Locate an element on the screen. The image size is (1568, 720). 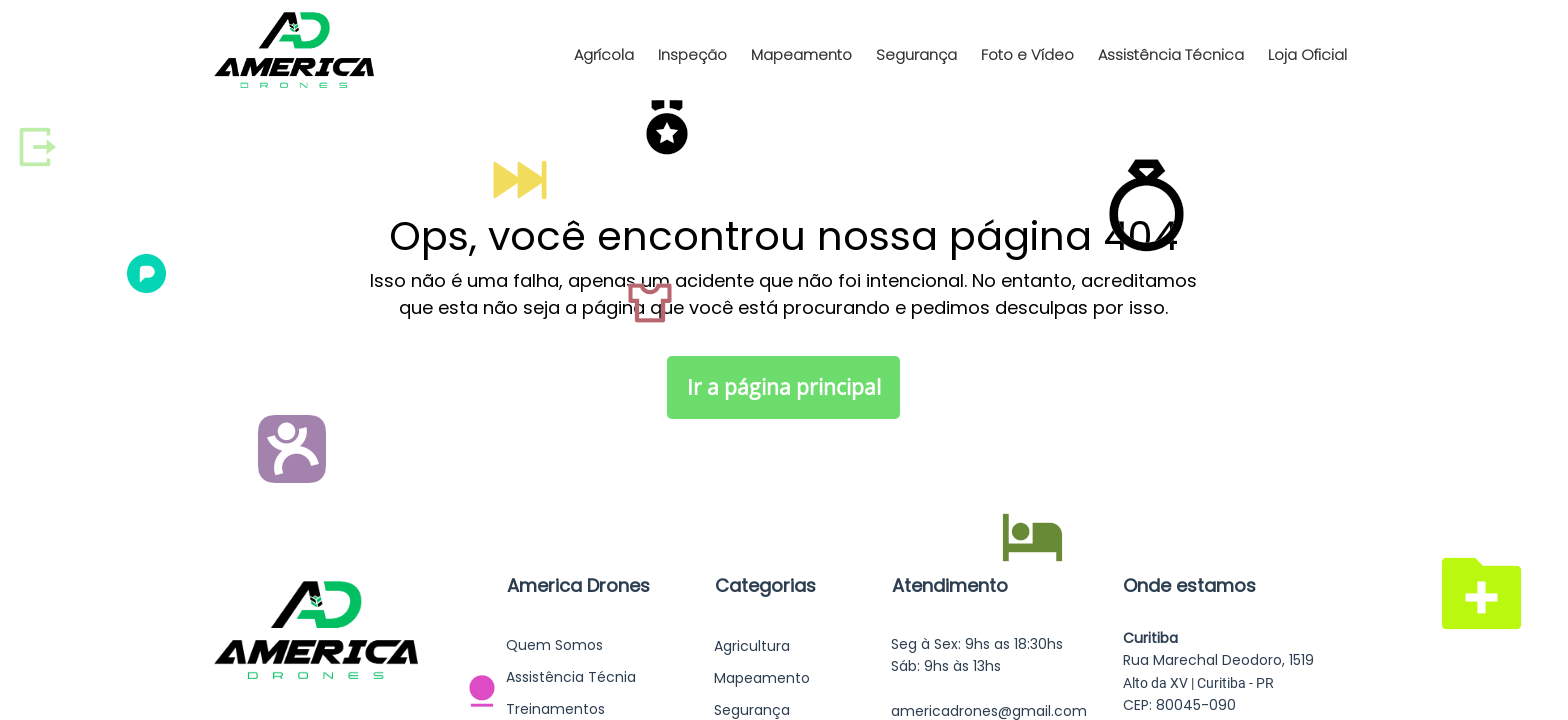
find nearby hotels or accommodations is located at coordinates (1032, 537).